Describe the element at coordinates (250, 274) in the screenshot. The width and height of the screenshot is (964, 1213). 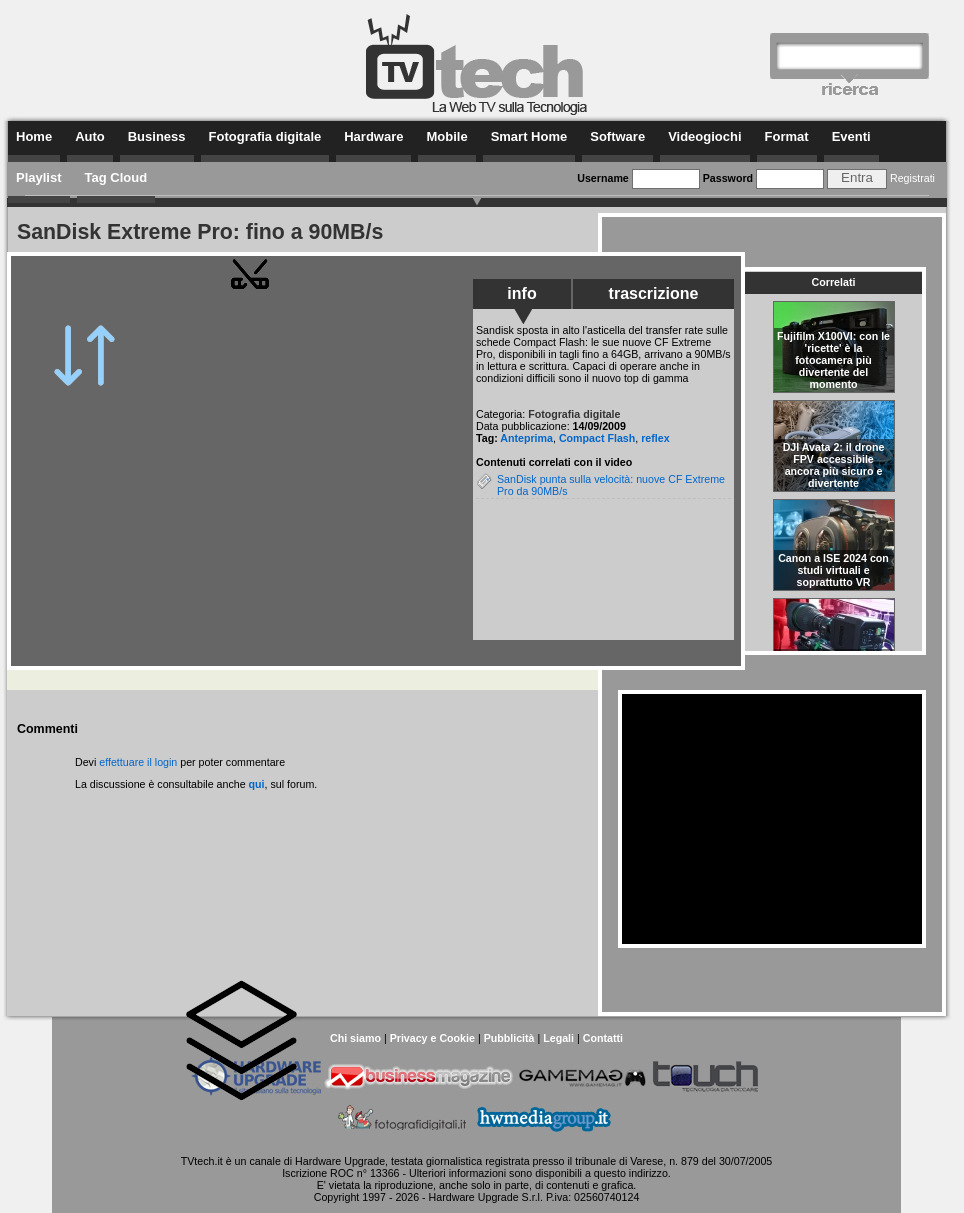
I see `view hockey scores or stats` at that location.